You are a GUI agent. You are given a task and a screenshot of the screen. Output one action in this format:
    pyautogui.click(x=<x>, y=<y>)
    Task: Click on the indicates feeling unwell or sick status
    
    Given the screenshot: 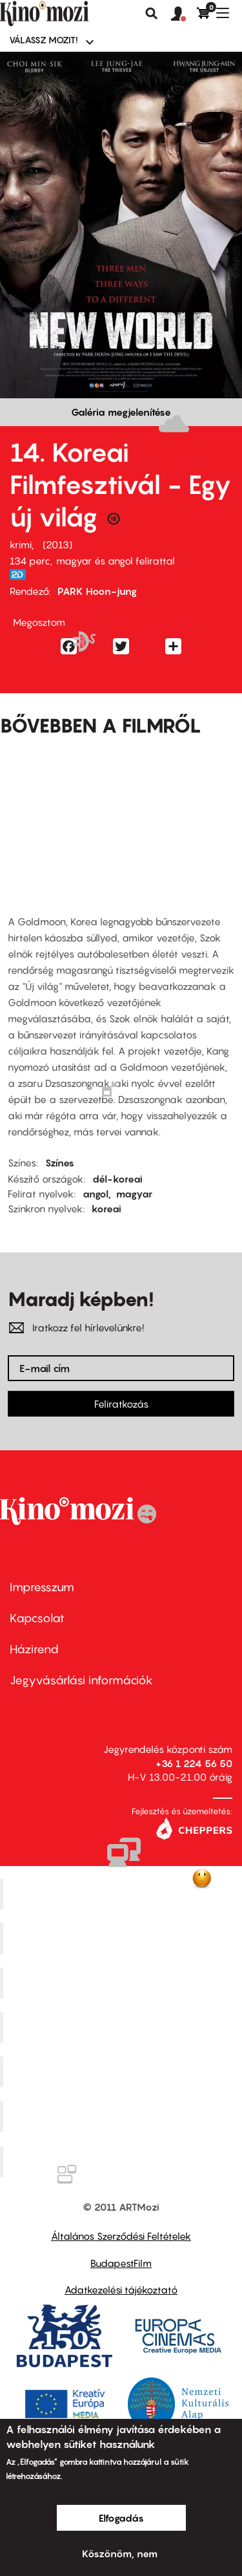 What is the action you would take?
    pyautogui.click(x=146, y=1514)
    